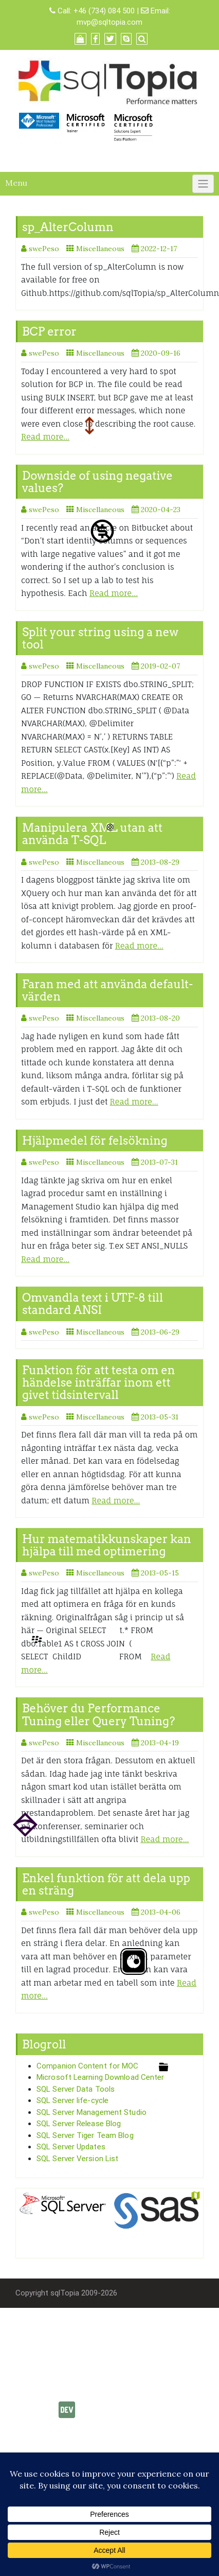 This screenshot has height=2576, width=219. Describe the element at coordinates (25, 1825) in the screenshot. I see `sensu monitoring platform logo` at that location.